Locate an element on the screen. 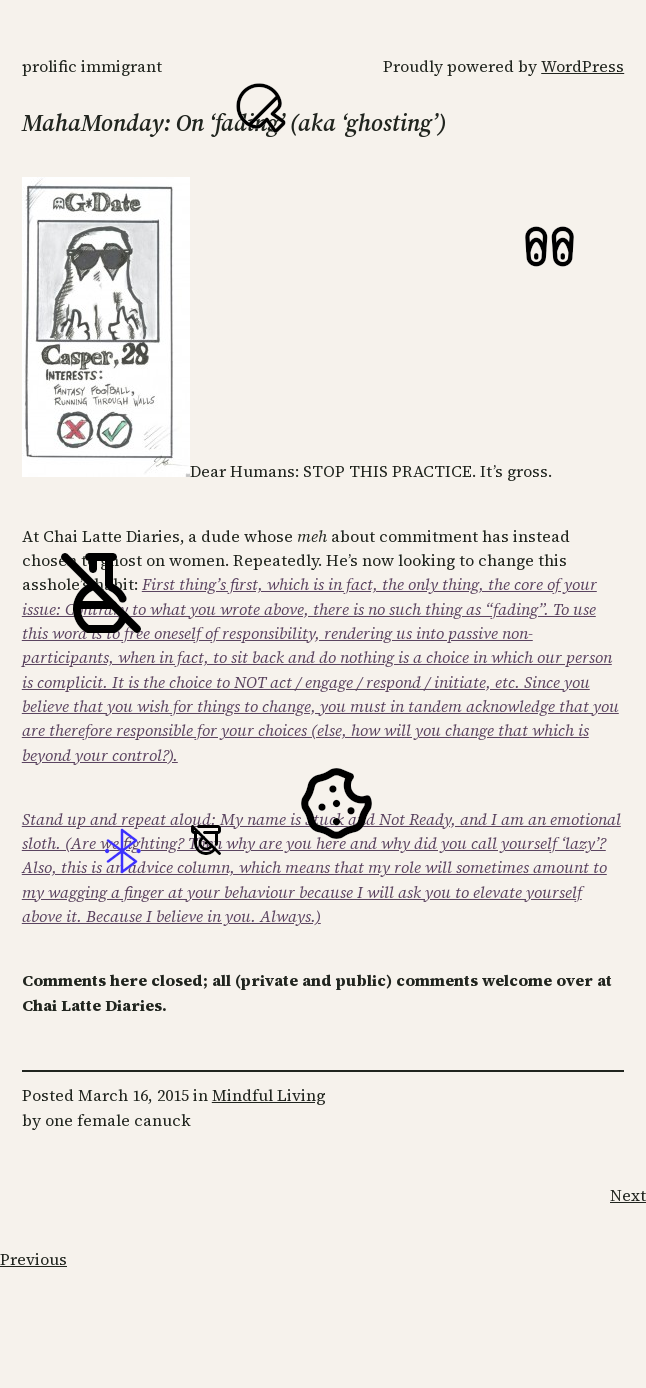 Image resolution: width=646 pixels, height=1388 pixels. manage cookie preferences is located at coordinates (336, 803).